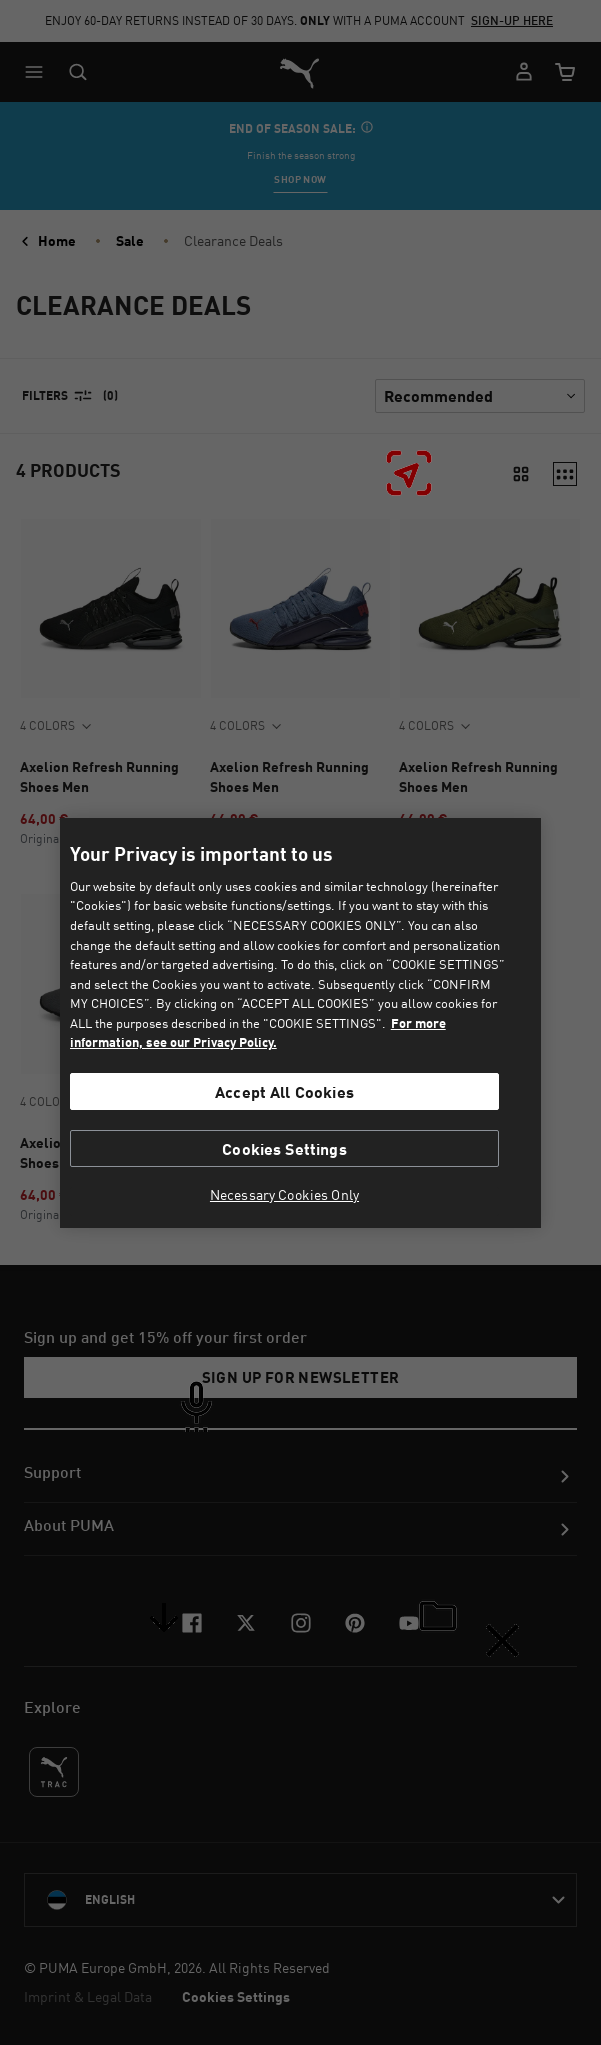  I want to click on scan to detect current location, so click(409, 473).